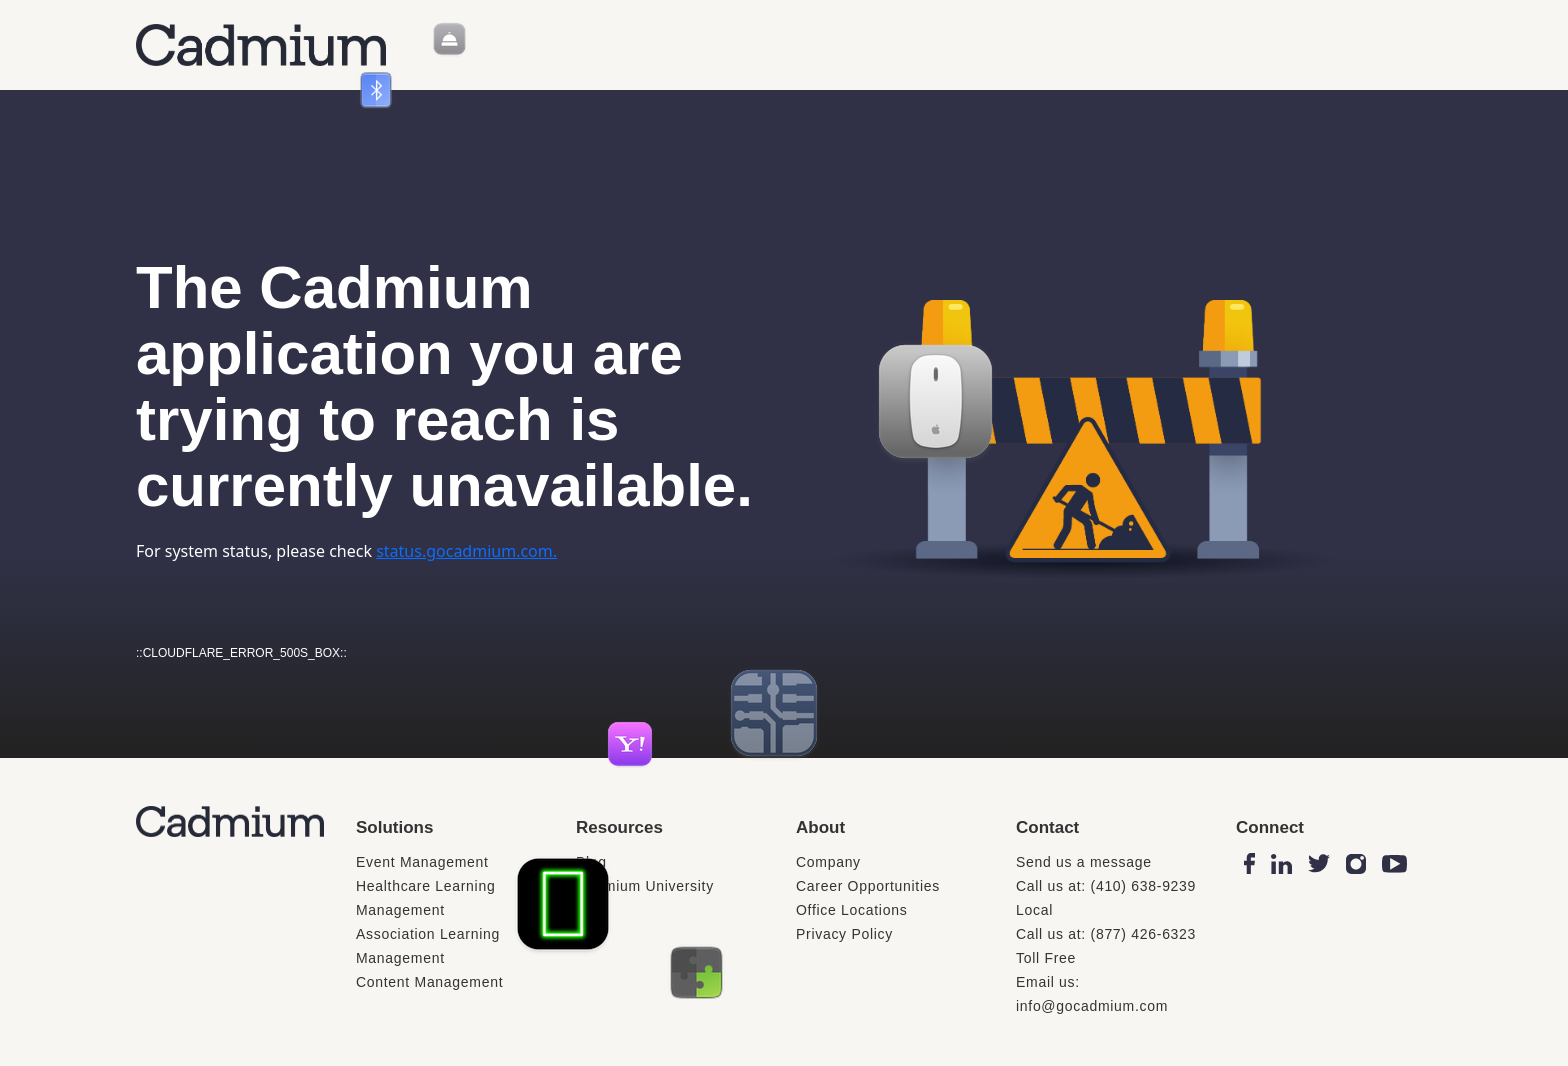 This screenshot has height=1066, width=1568. Describe the element at coordinates (696, 972) in the screenshot. I see `open browser extensions manager` at that location.